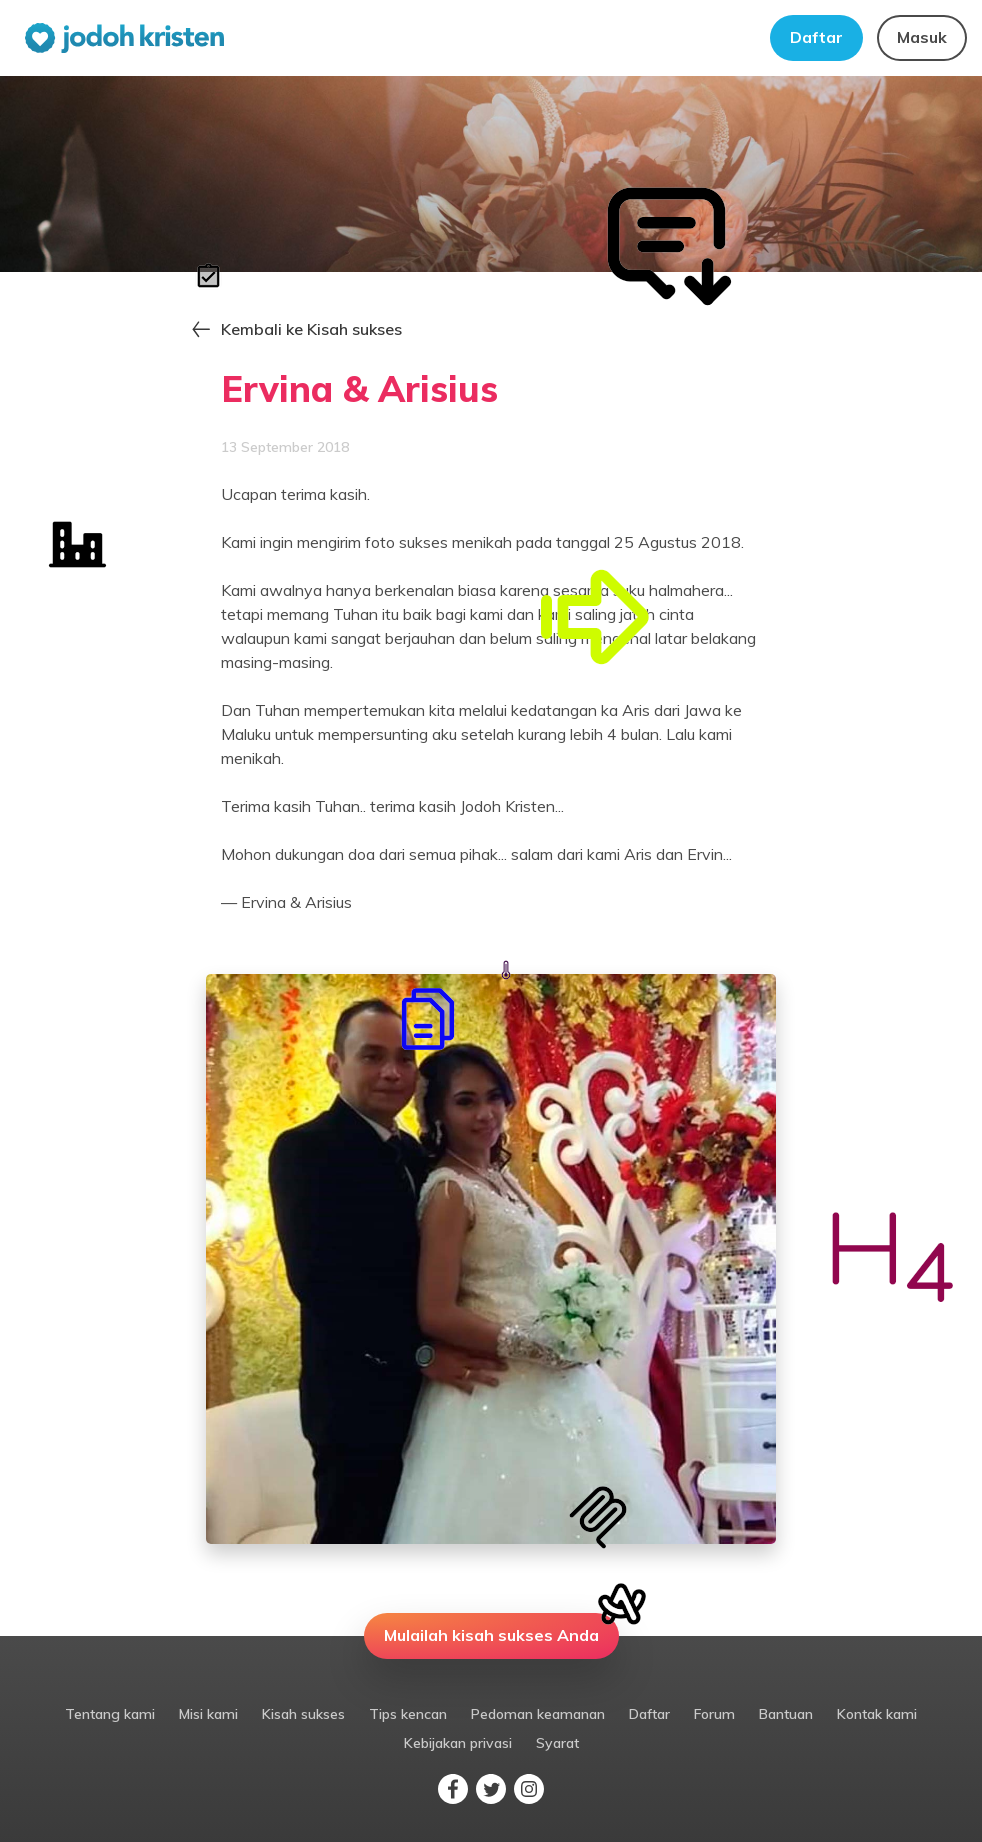 The width and height of the screenshot is (982, 1842). Describe the element at coordinates (208, 276) in the screenshot. I see `view completed tasks or assignments` at that location.